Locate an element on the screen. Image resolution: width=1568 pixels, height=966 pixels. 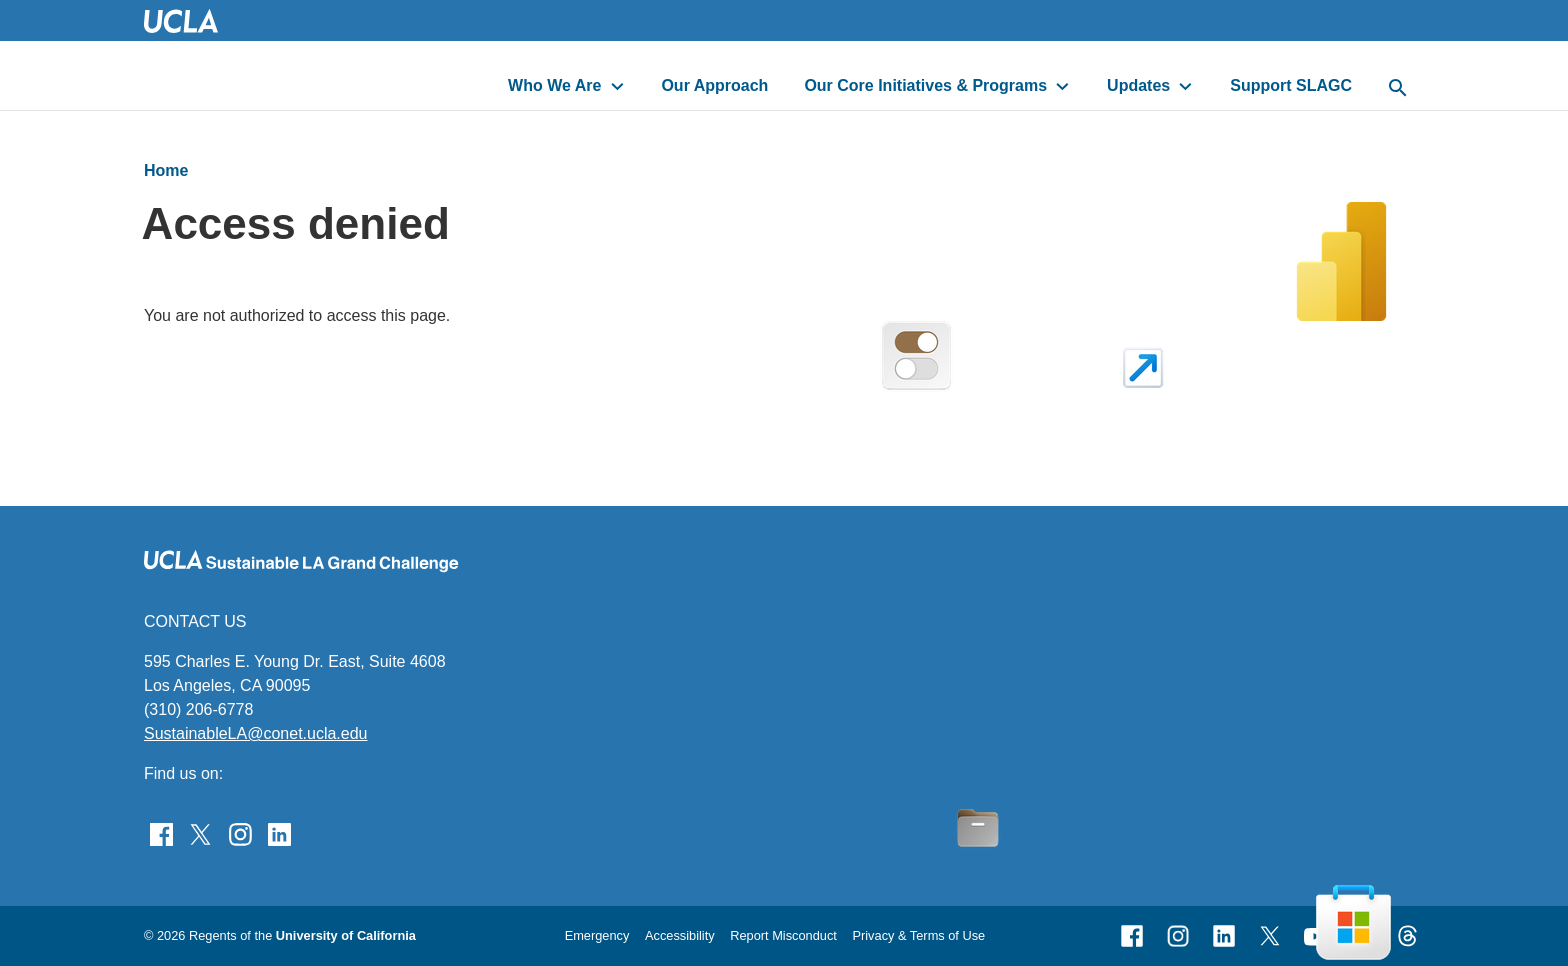
indicates this item is a shortcut to another file or application is located at coordinates (1174, 336).